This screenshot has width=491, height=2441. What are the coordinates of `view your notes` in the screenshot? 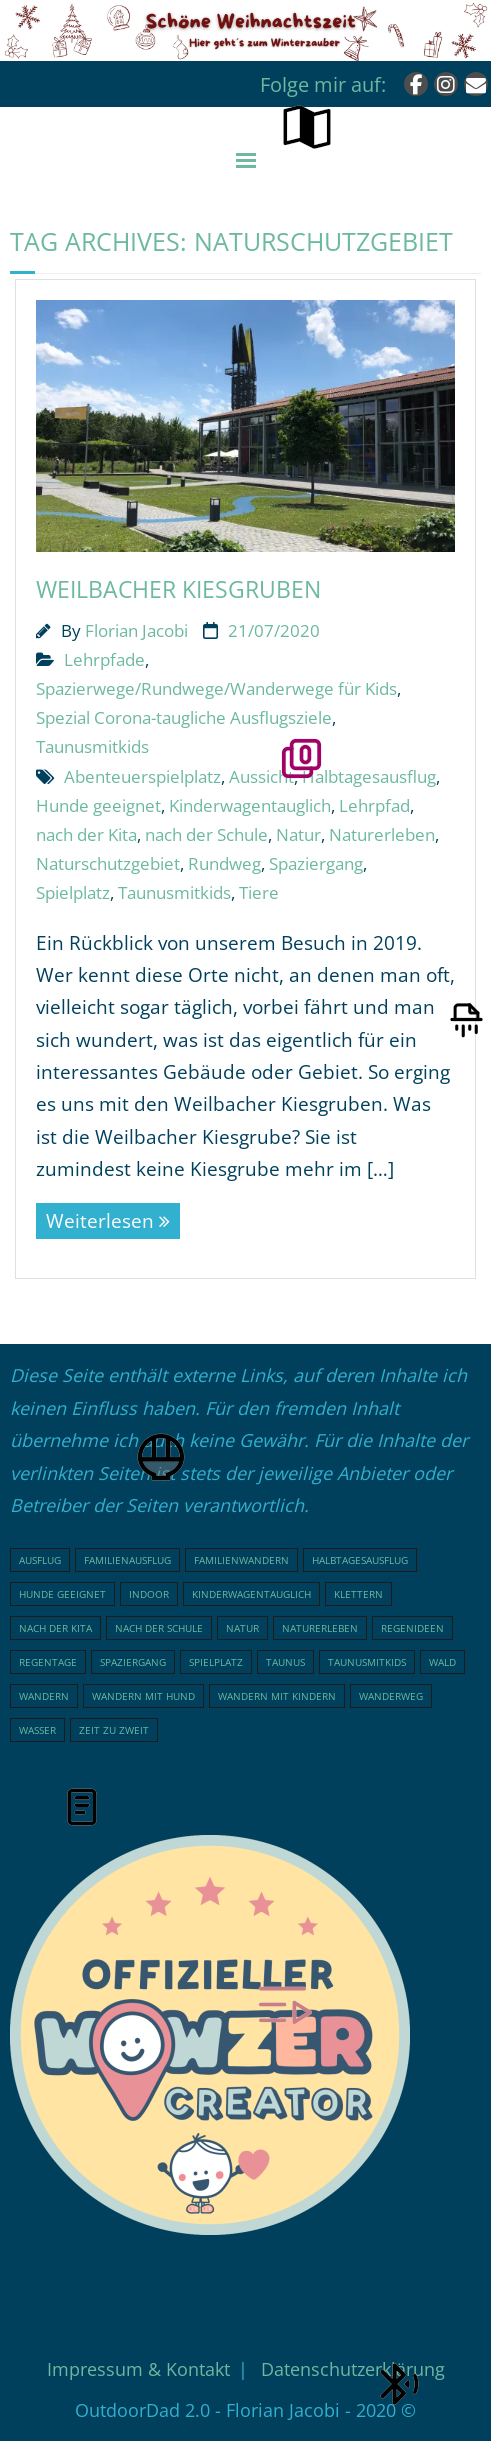 It's located at (82, 1807).